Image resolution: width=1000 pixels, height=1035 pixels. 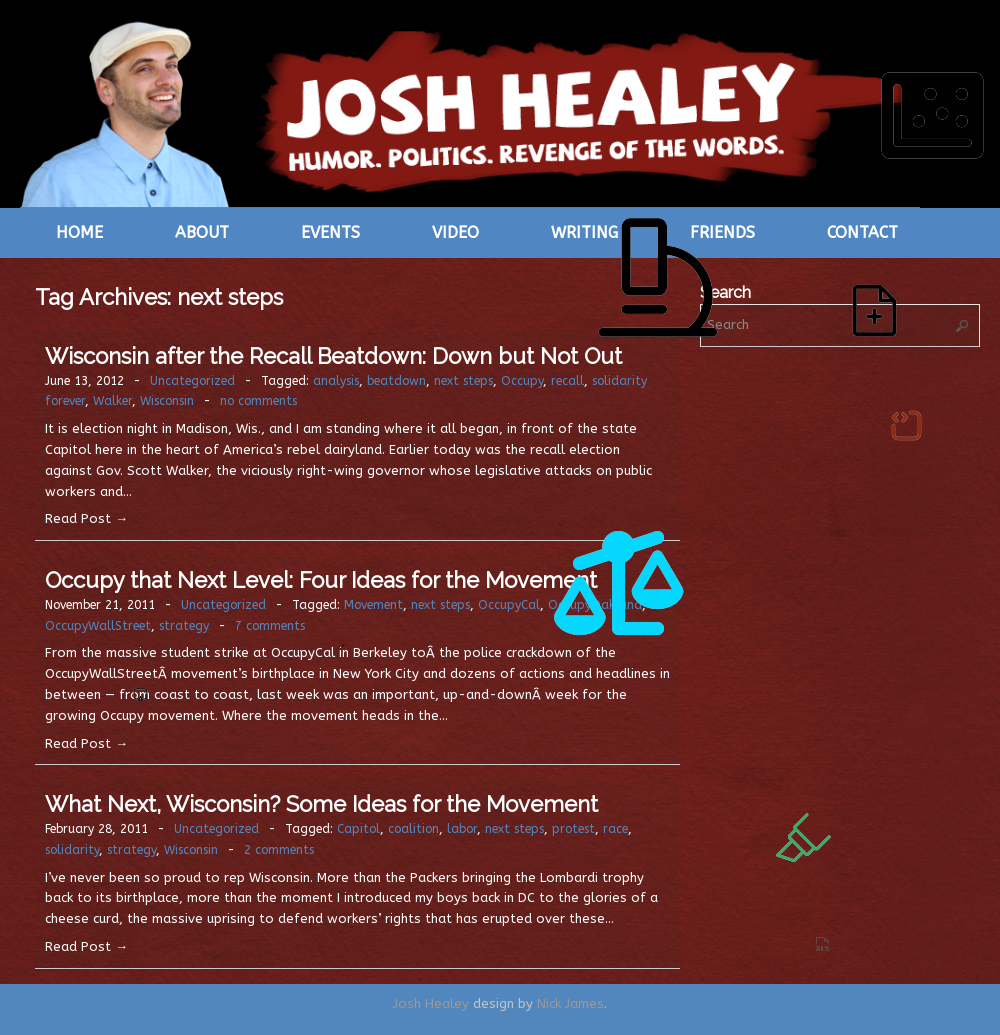 I want to click on highlight or mark selected text, so click(x=801, y=840).